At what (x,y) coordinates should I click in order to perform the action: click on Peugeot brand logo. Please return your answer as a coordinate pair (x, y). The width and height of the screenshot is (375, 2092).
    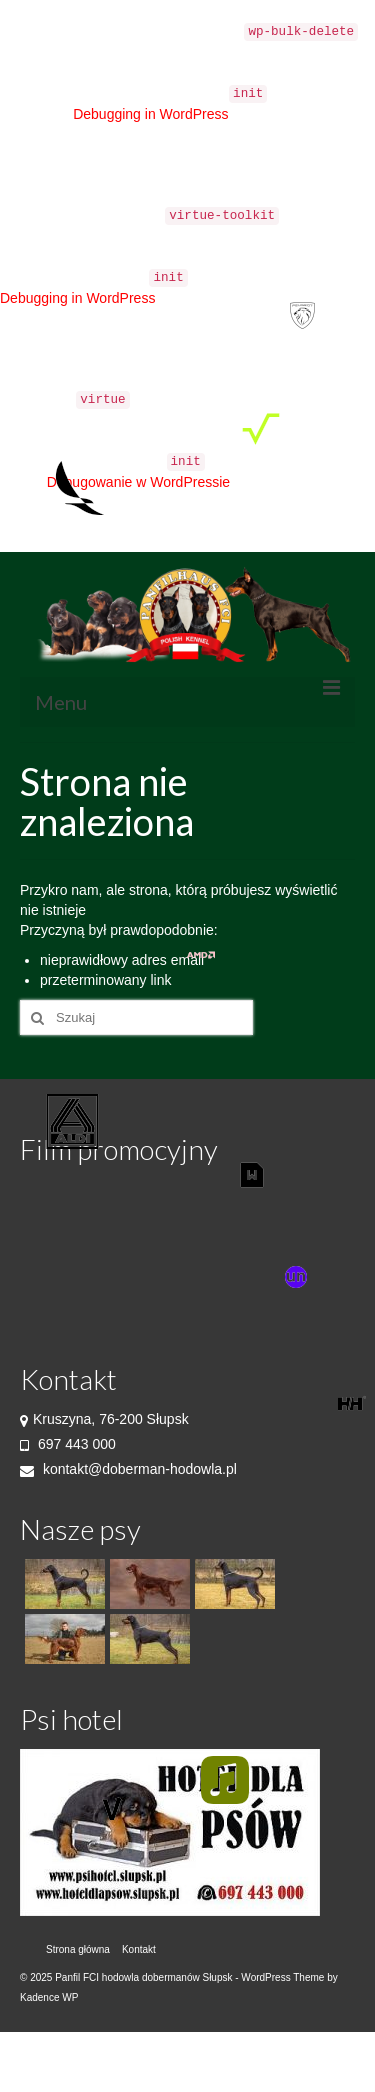
    Looking at the image, I should click on (302, 315).